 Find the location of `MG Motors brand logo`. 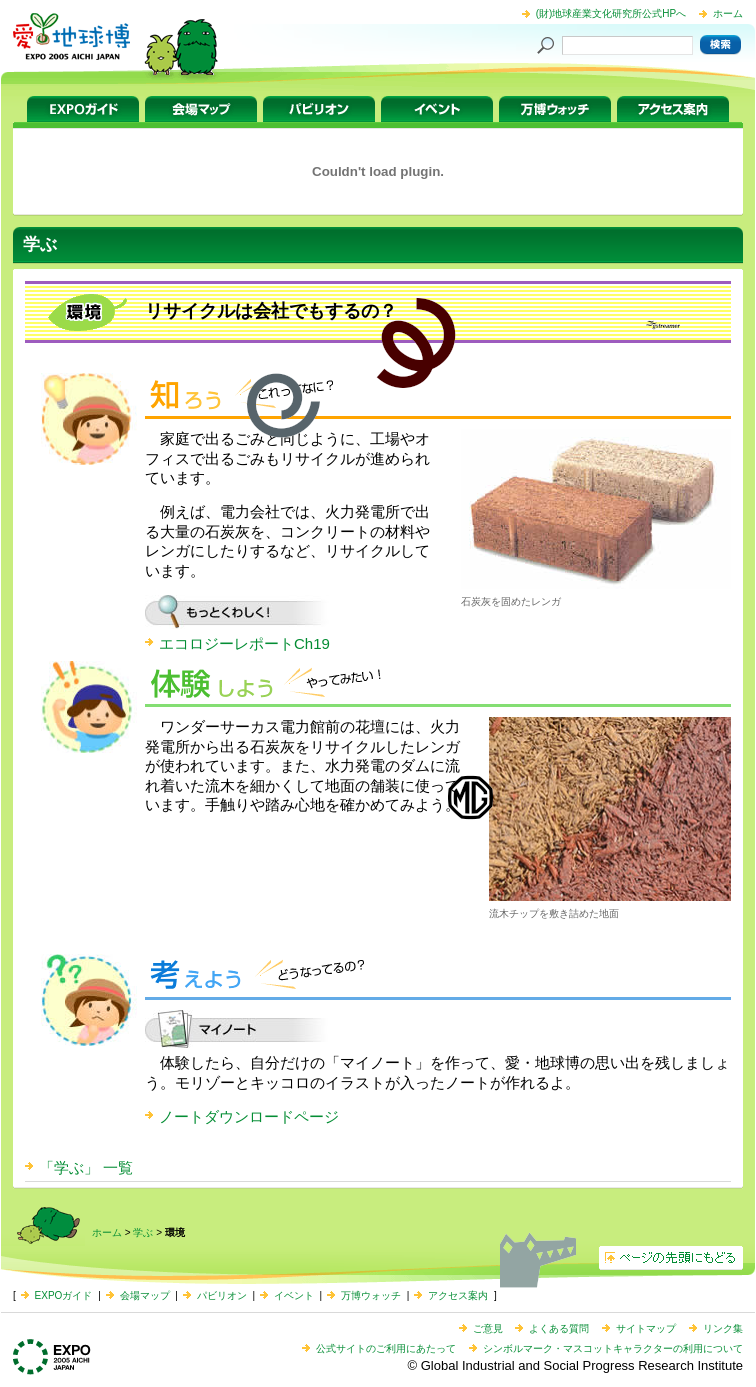

MG Motors brand logo is located at coordinates (470, 797).